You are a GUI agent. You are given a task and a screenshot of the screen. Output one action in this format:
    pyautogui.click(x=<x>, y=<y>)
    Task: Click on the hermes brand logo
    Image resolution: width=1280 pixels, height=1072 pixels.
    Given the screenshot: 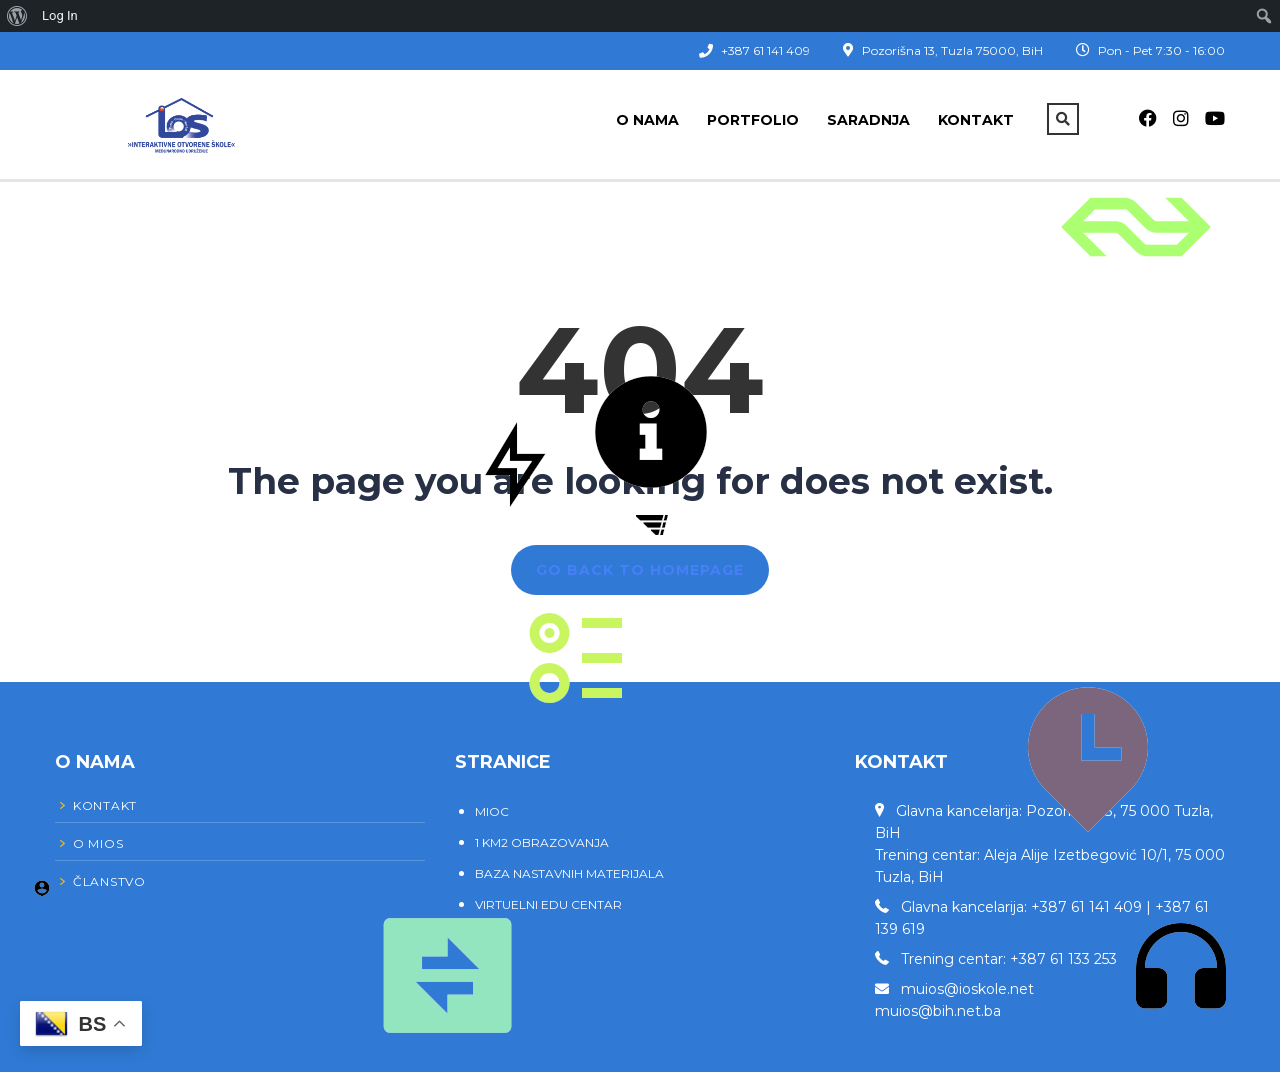 What is the action you would take?
    pyautogui.click(x=652, y=525)
    